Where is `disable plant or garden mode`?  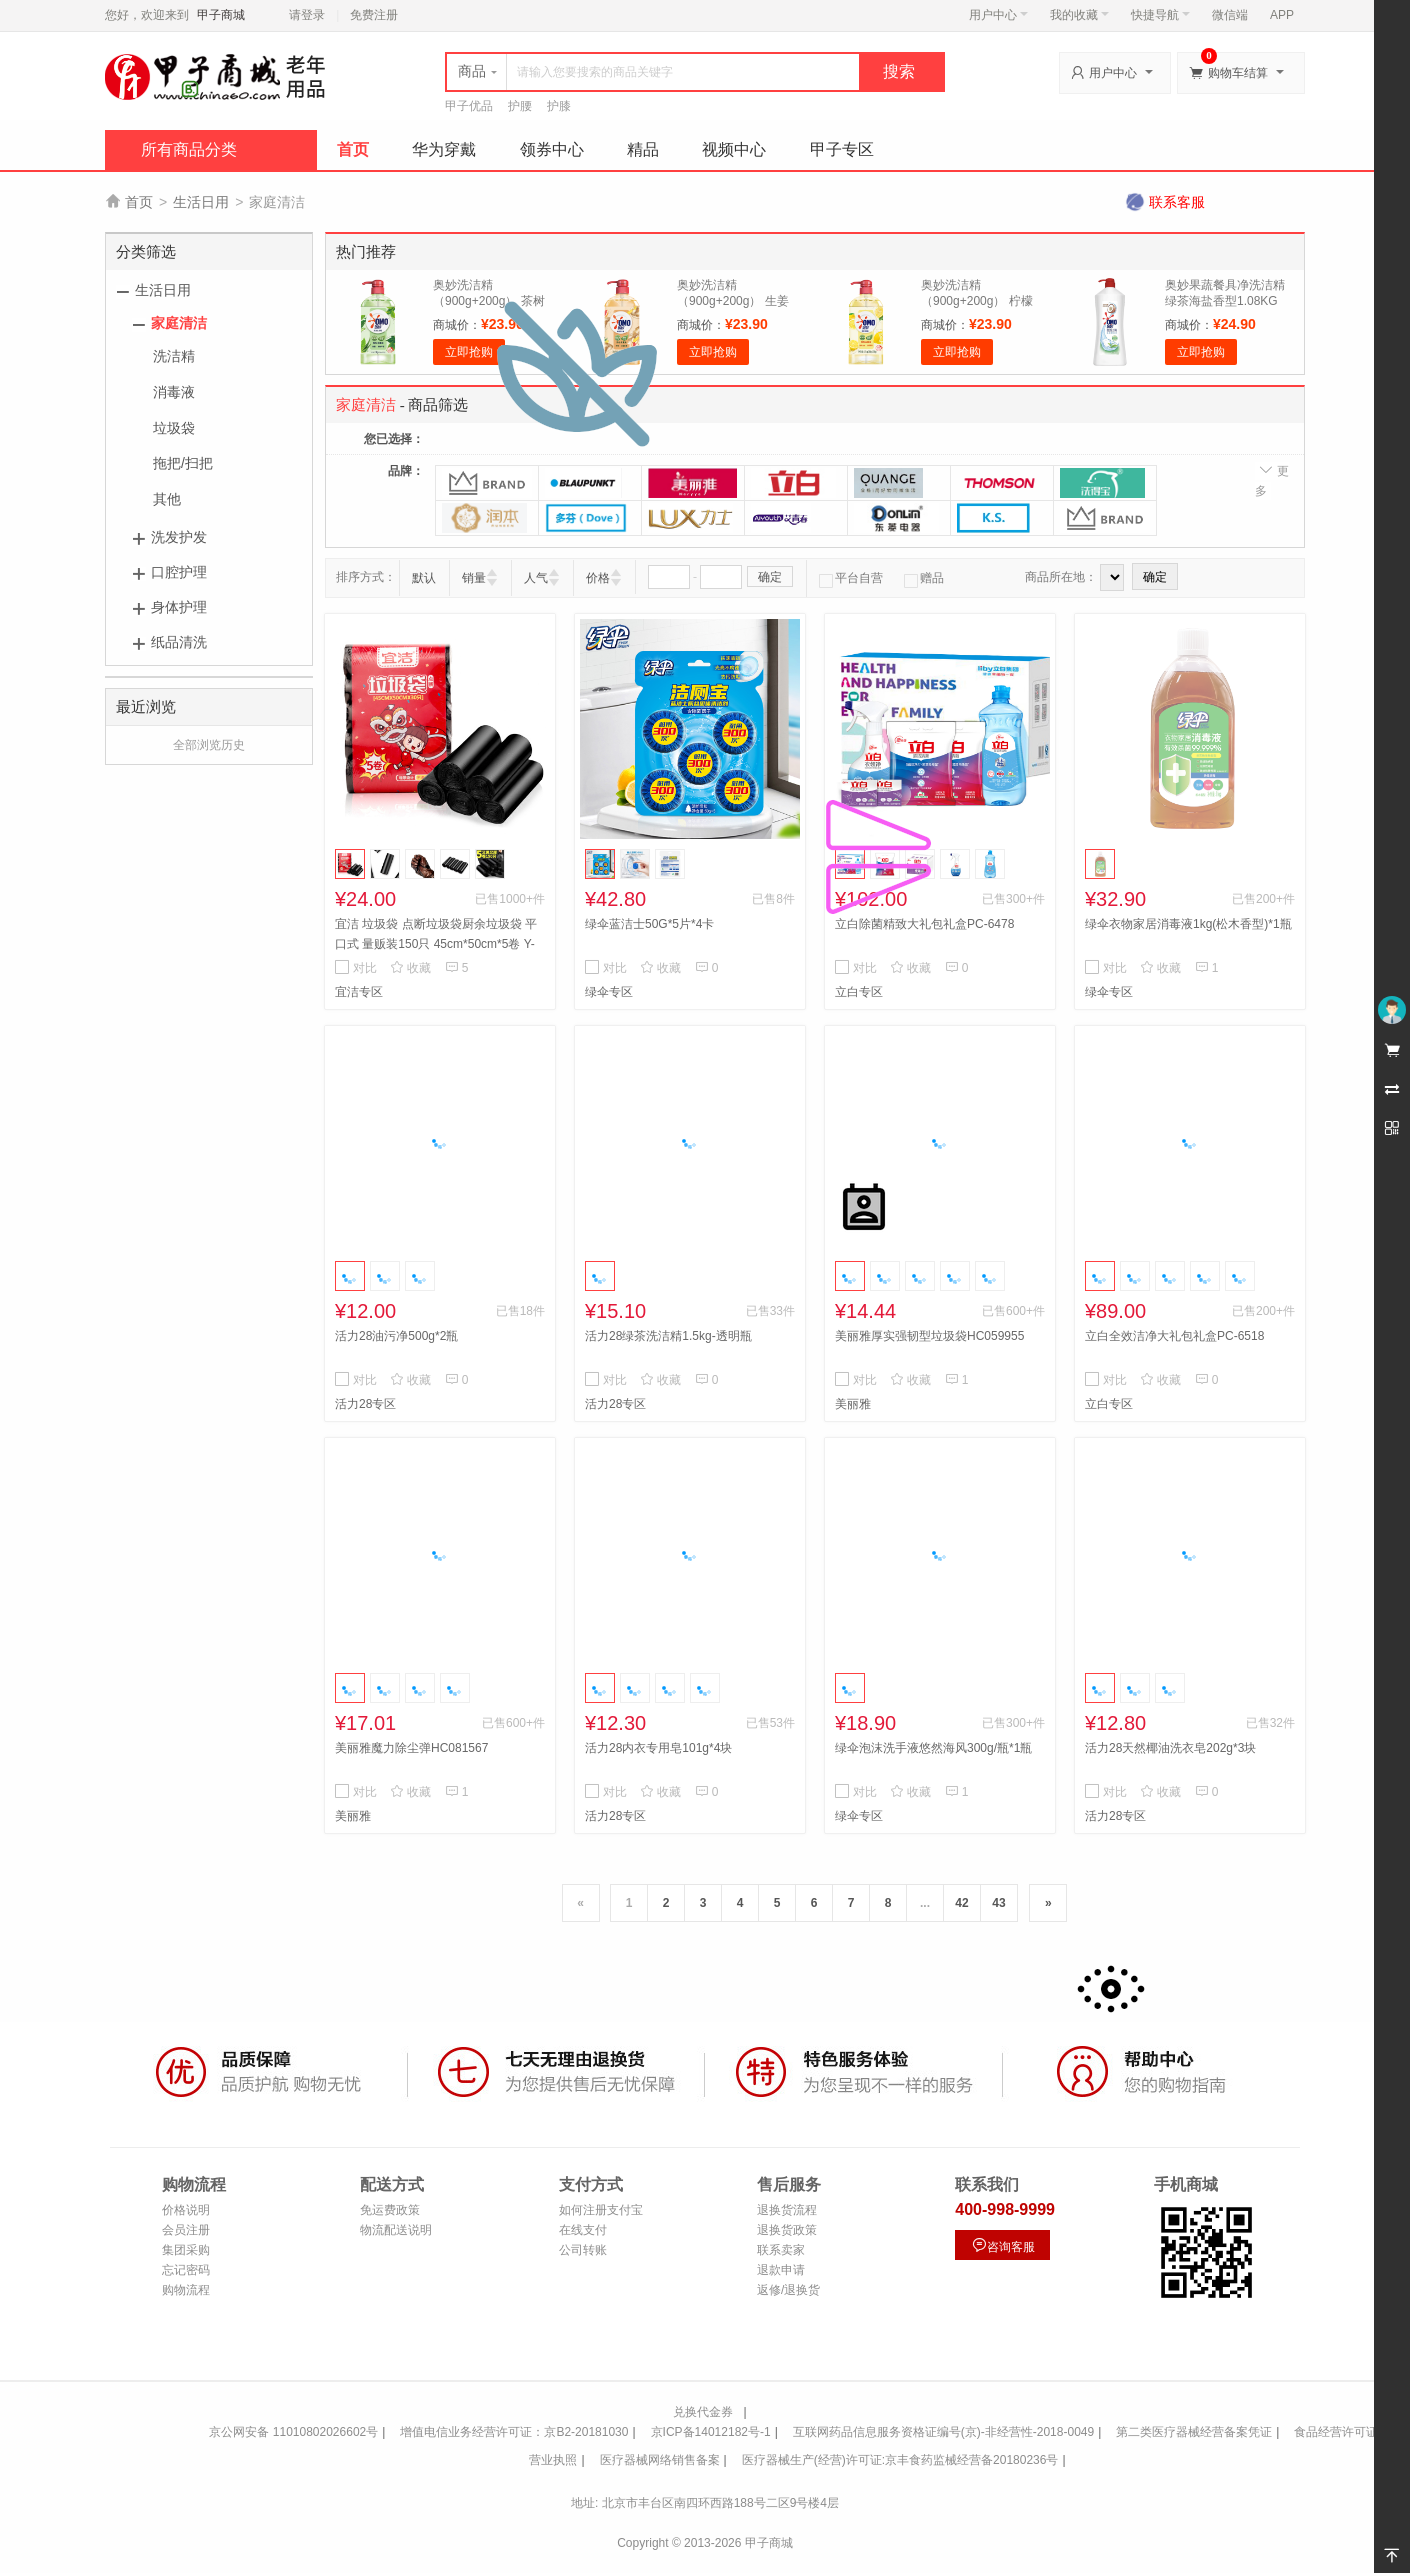 disable plant or garden mode is located at coordinates (577, 374).